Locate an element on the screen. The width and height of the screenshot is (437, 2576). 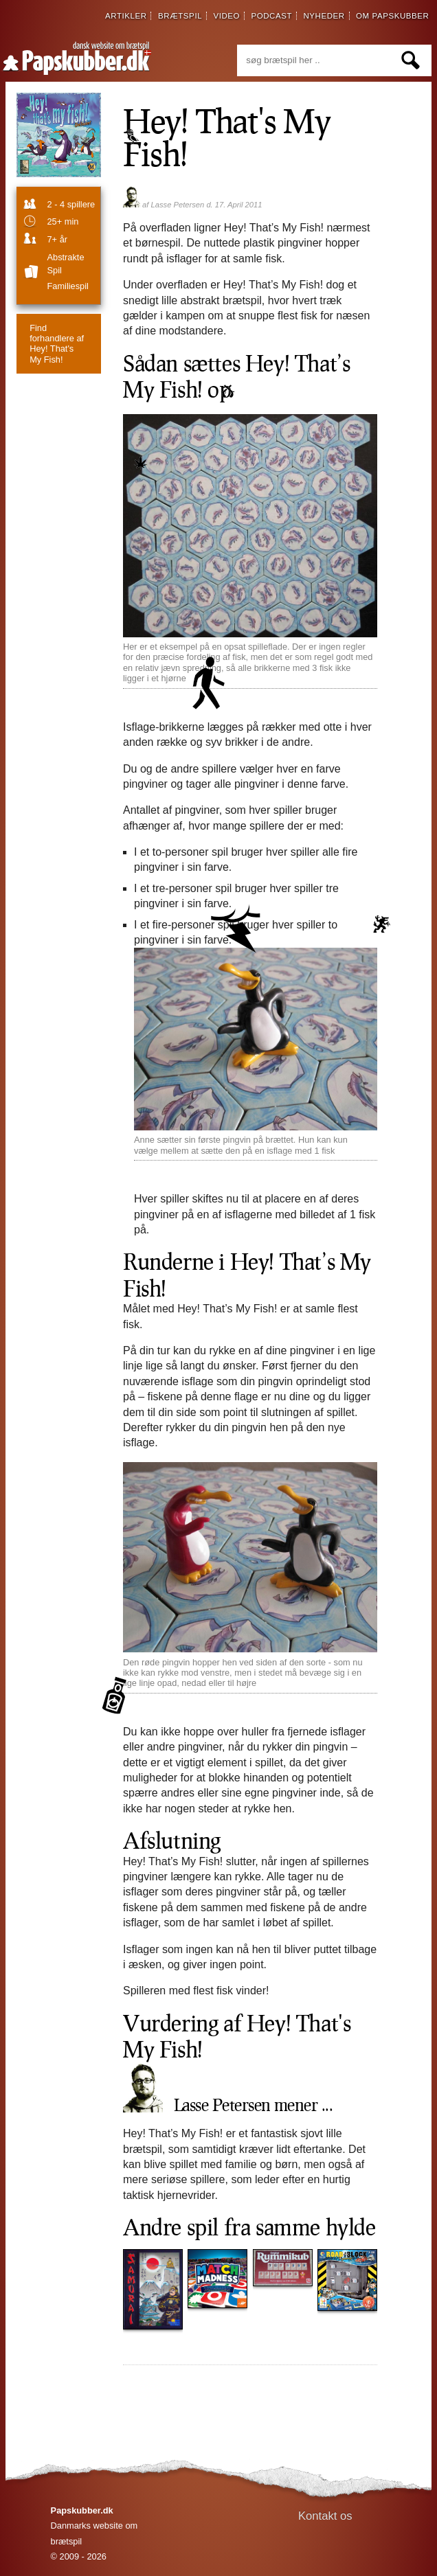
switch to walking directions is located at coordinates (208, 683).